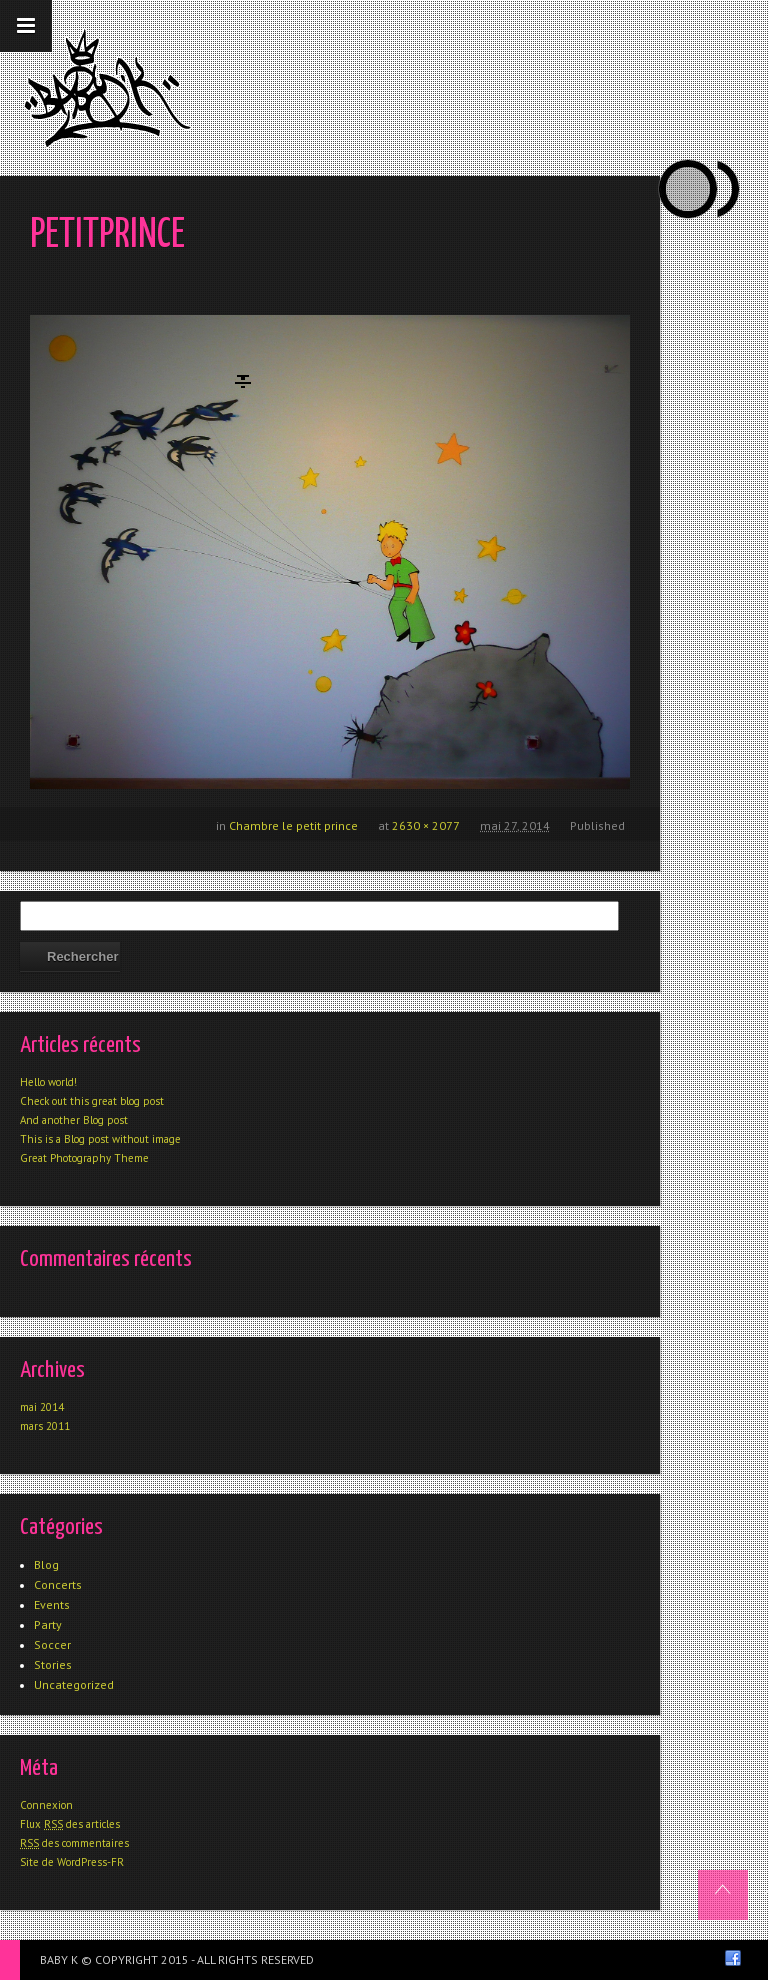 The width and height of the screenshot is (768, 1980). What do you see at coordinates (243, 382) in the screenshot?
I see `apply strikethrough formatting to selected text` at bounding box center [243, 382].